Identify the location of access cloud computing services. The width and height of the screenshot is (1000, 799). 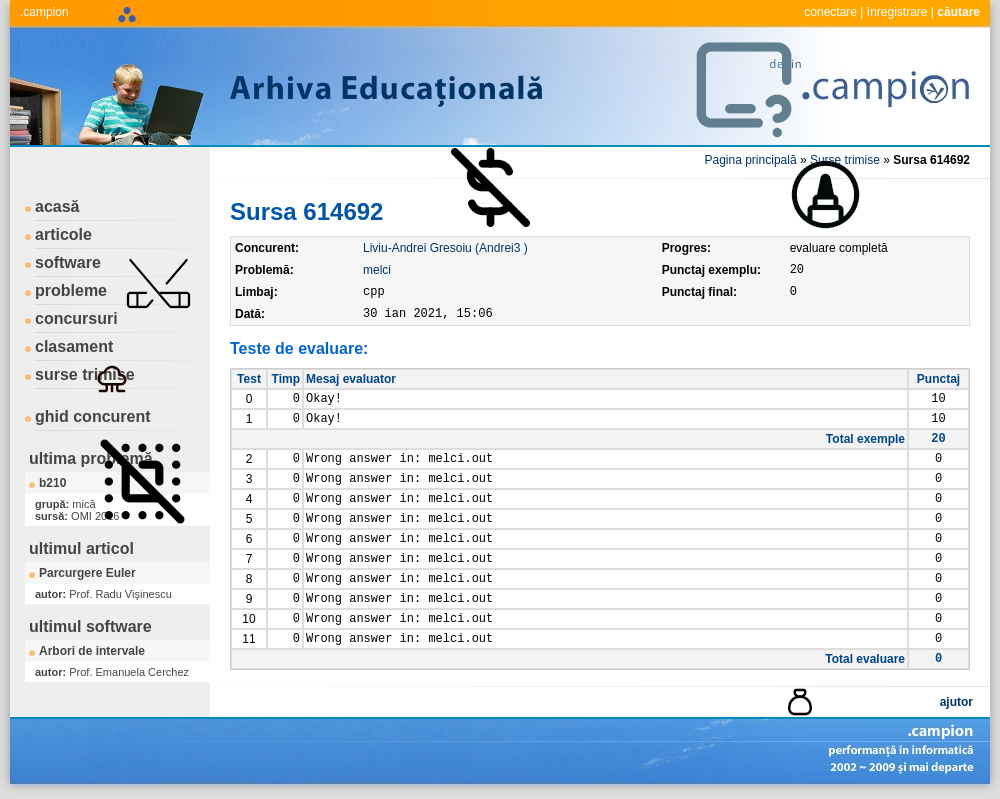
(112, 379).